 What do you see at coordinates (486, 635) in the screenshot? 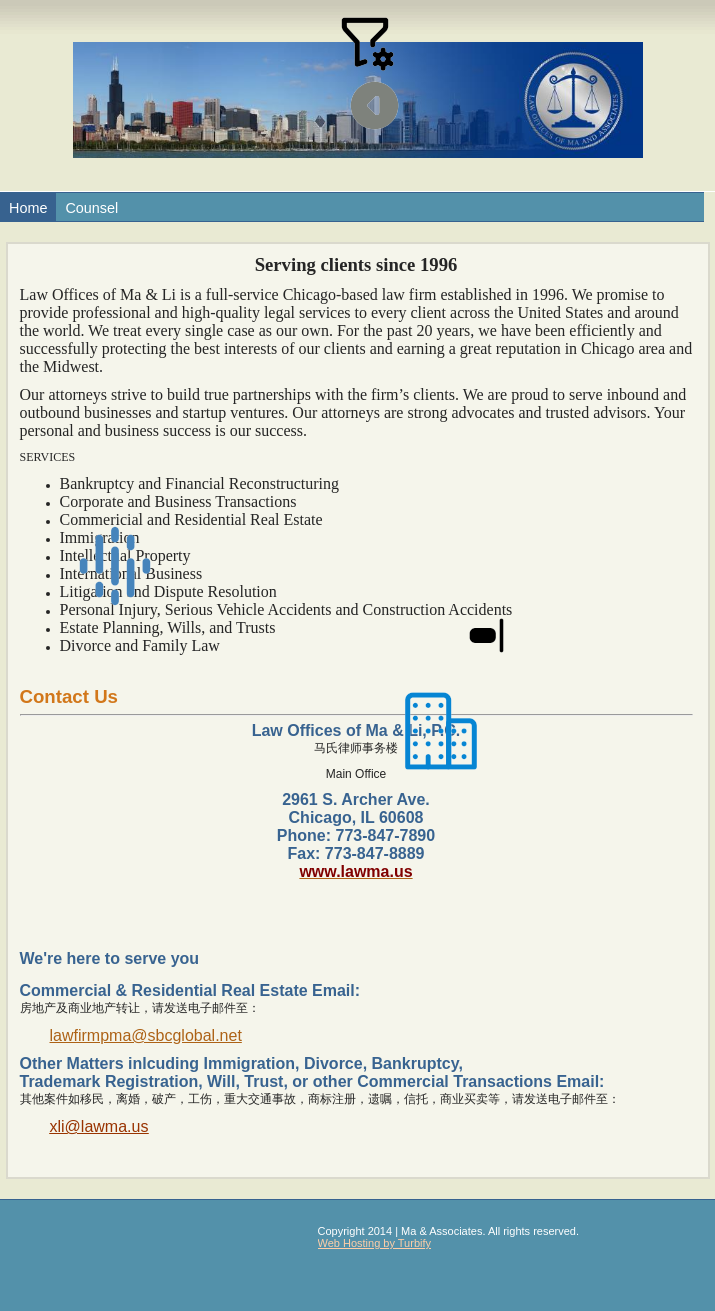
I see `align selected element to the right` at bounding box center [486, 635].